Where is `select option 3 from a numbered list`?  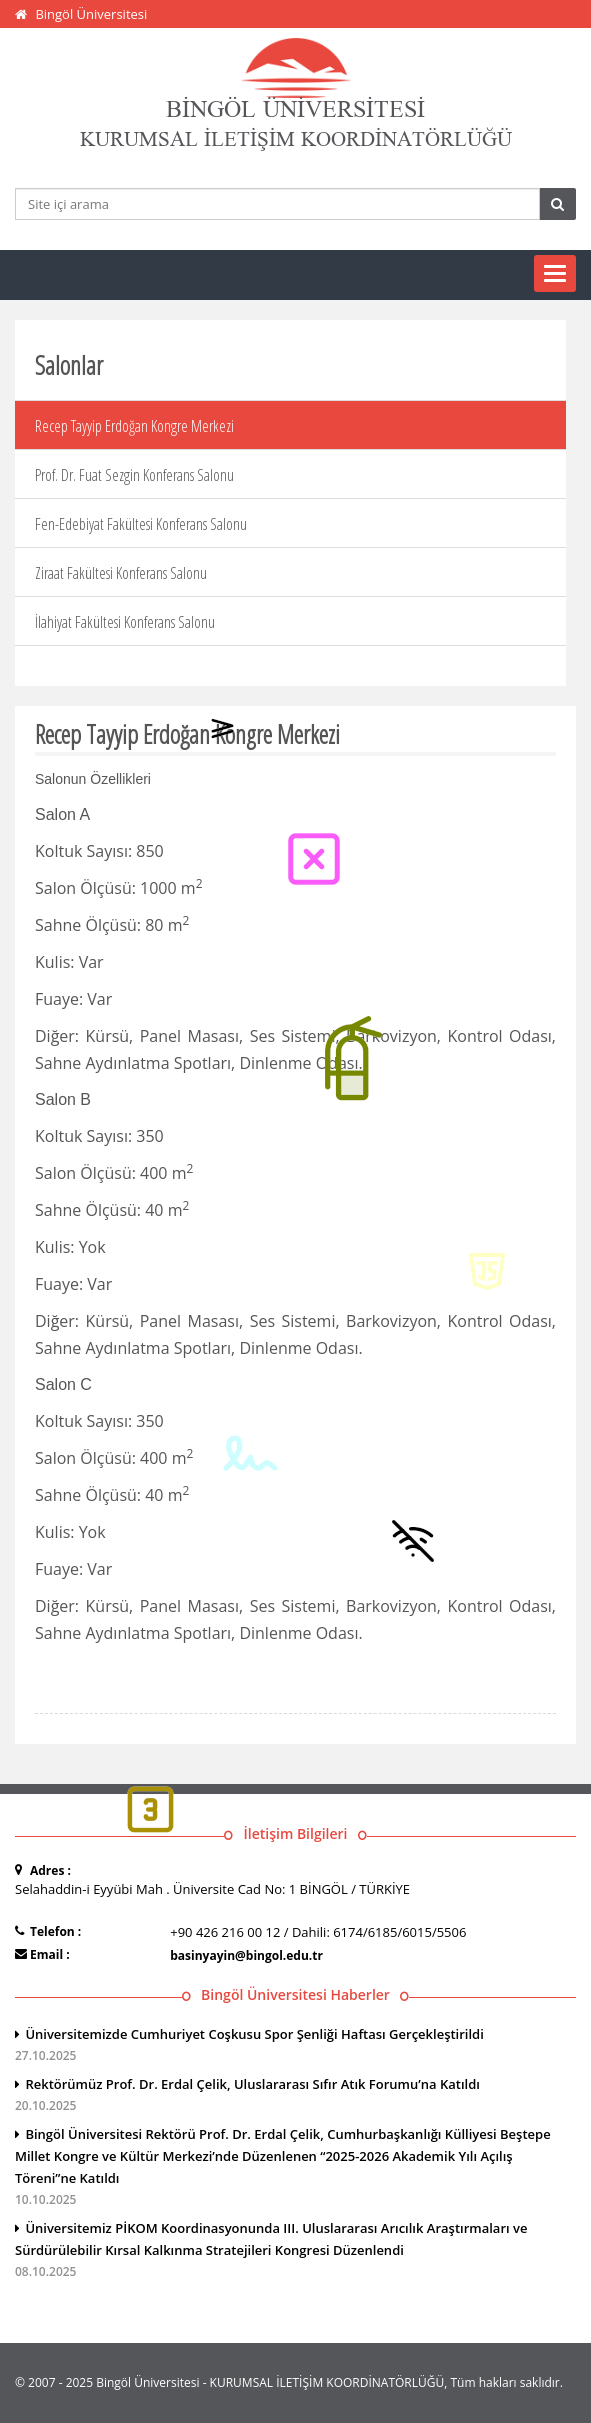 select option 3 from a numbered list is located at coordinates (150, 1809).